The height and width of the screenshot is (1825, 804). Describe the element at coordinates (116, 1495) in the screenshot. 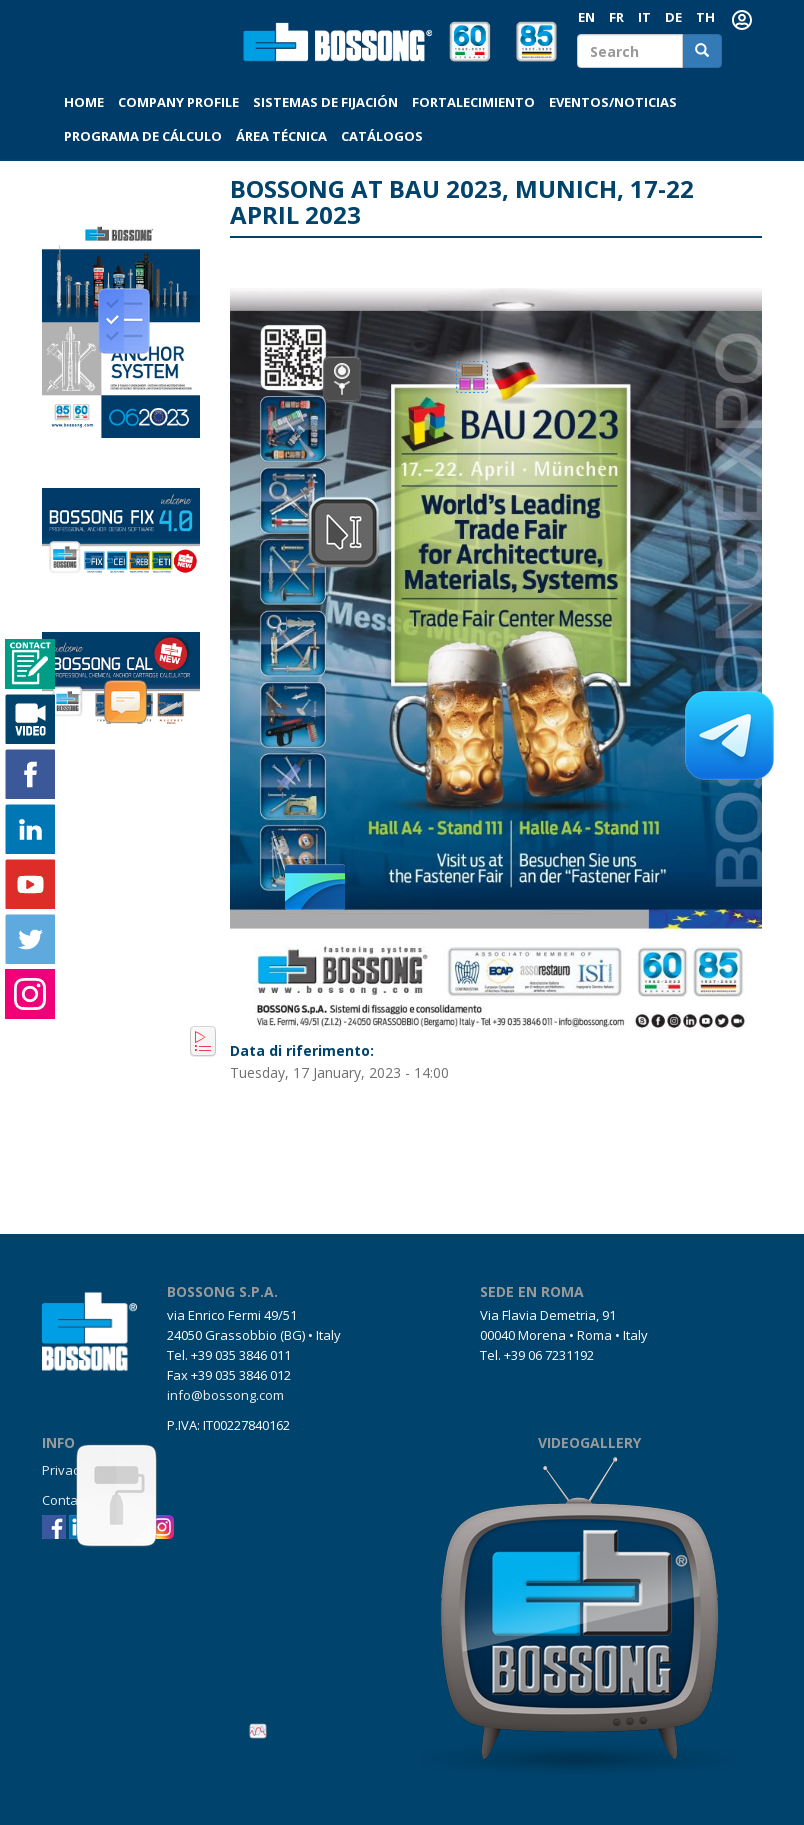

I see `a theme or appearance customization file` at that location.